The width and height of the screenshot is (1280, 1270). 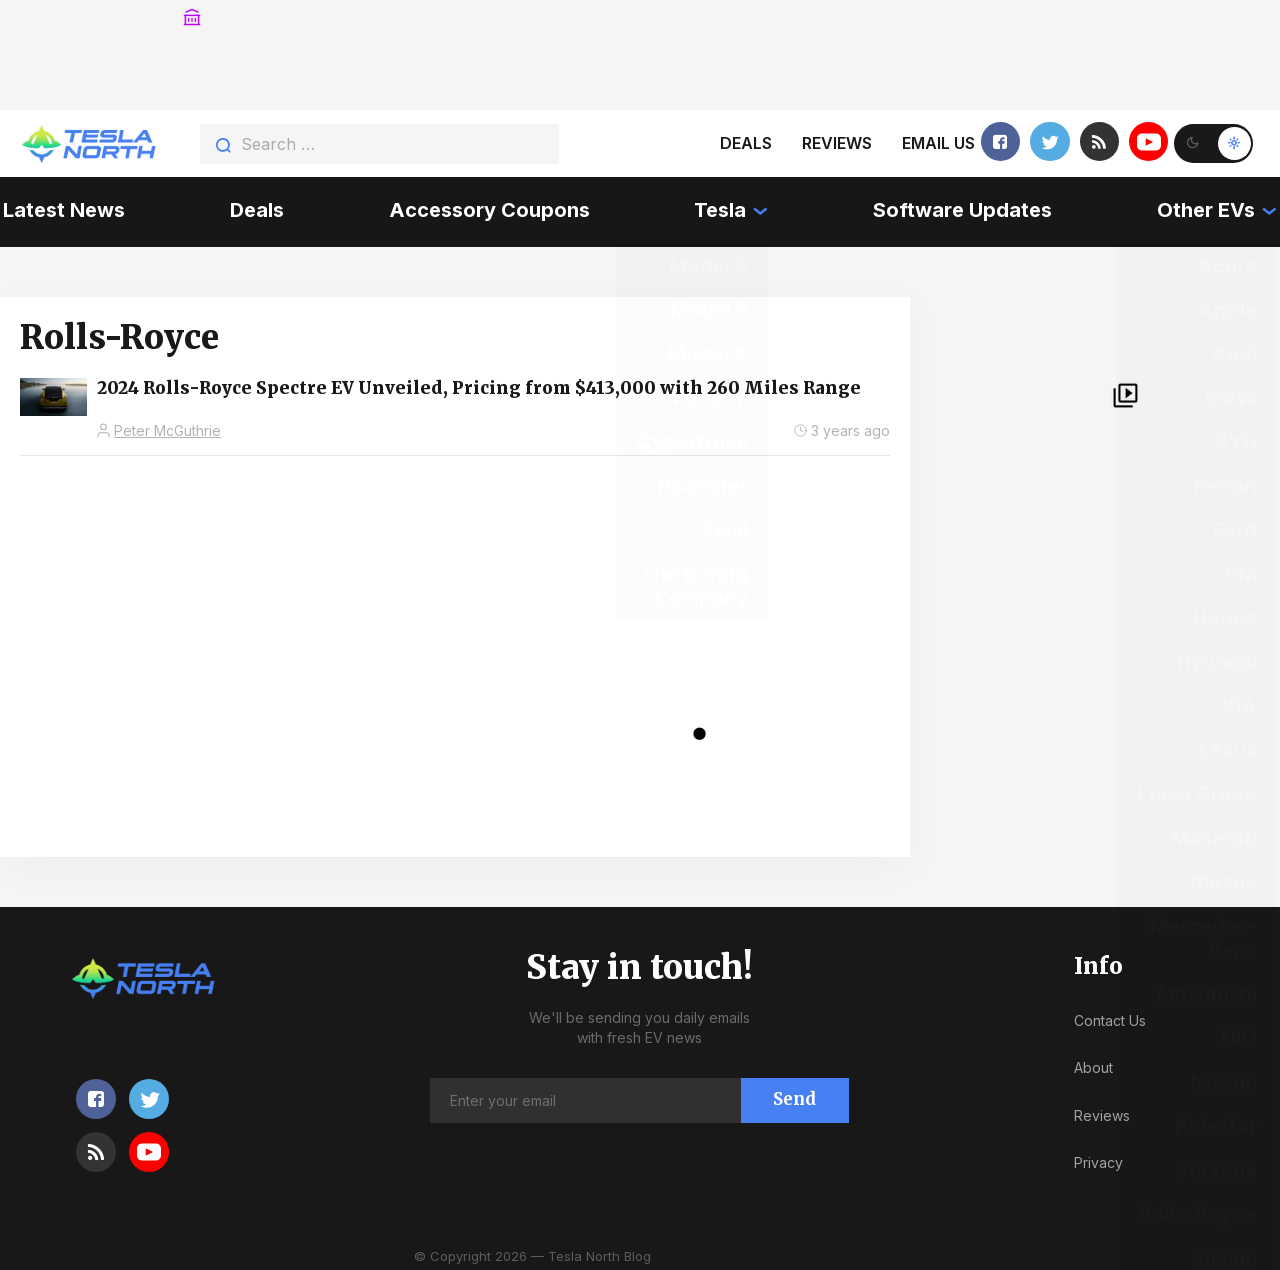 I want to click on access banking or financial services, so click(x=192, y=17).